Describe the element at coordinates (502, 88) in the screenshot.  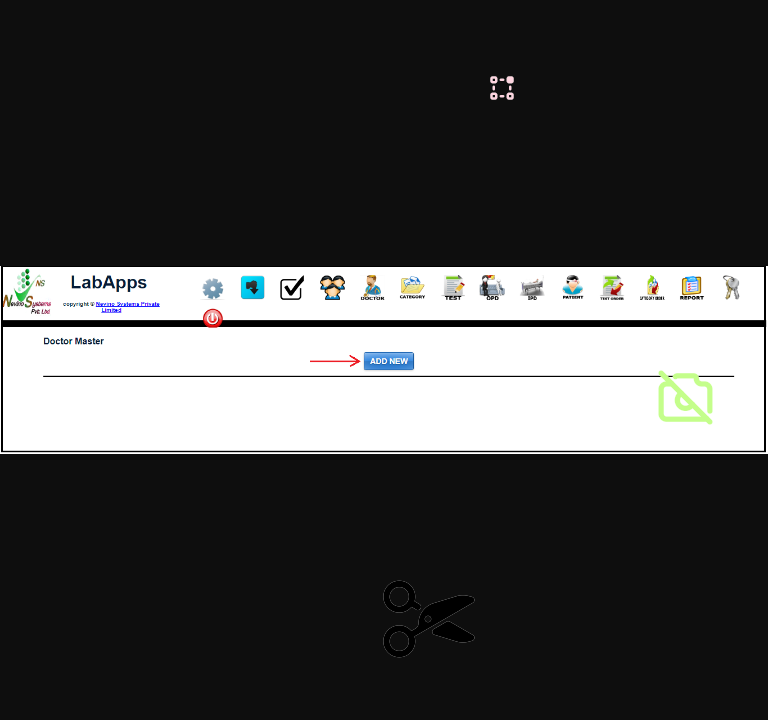
I see `set transform anchor to top-right corner` at that location.